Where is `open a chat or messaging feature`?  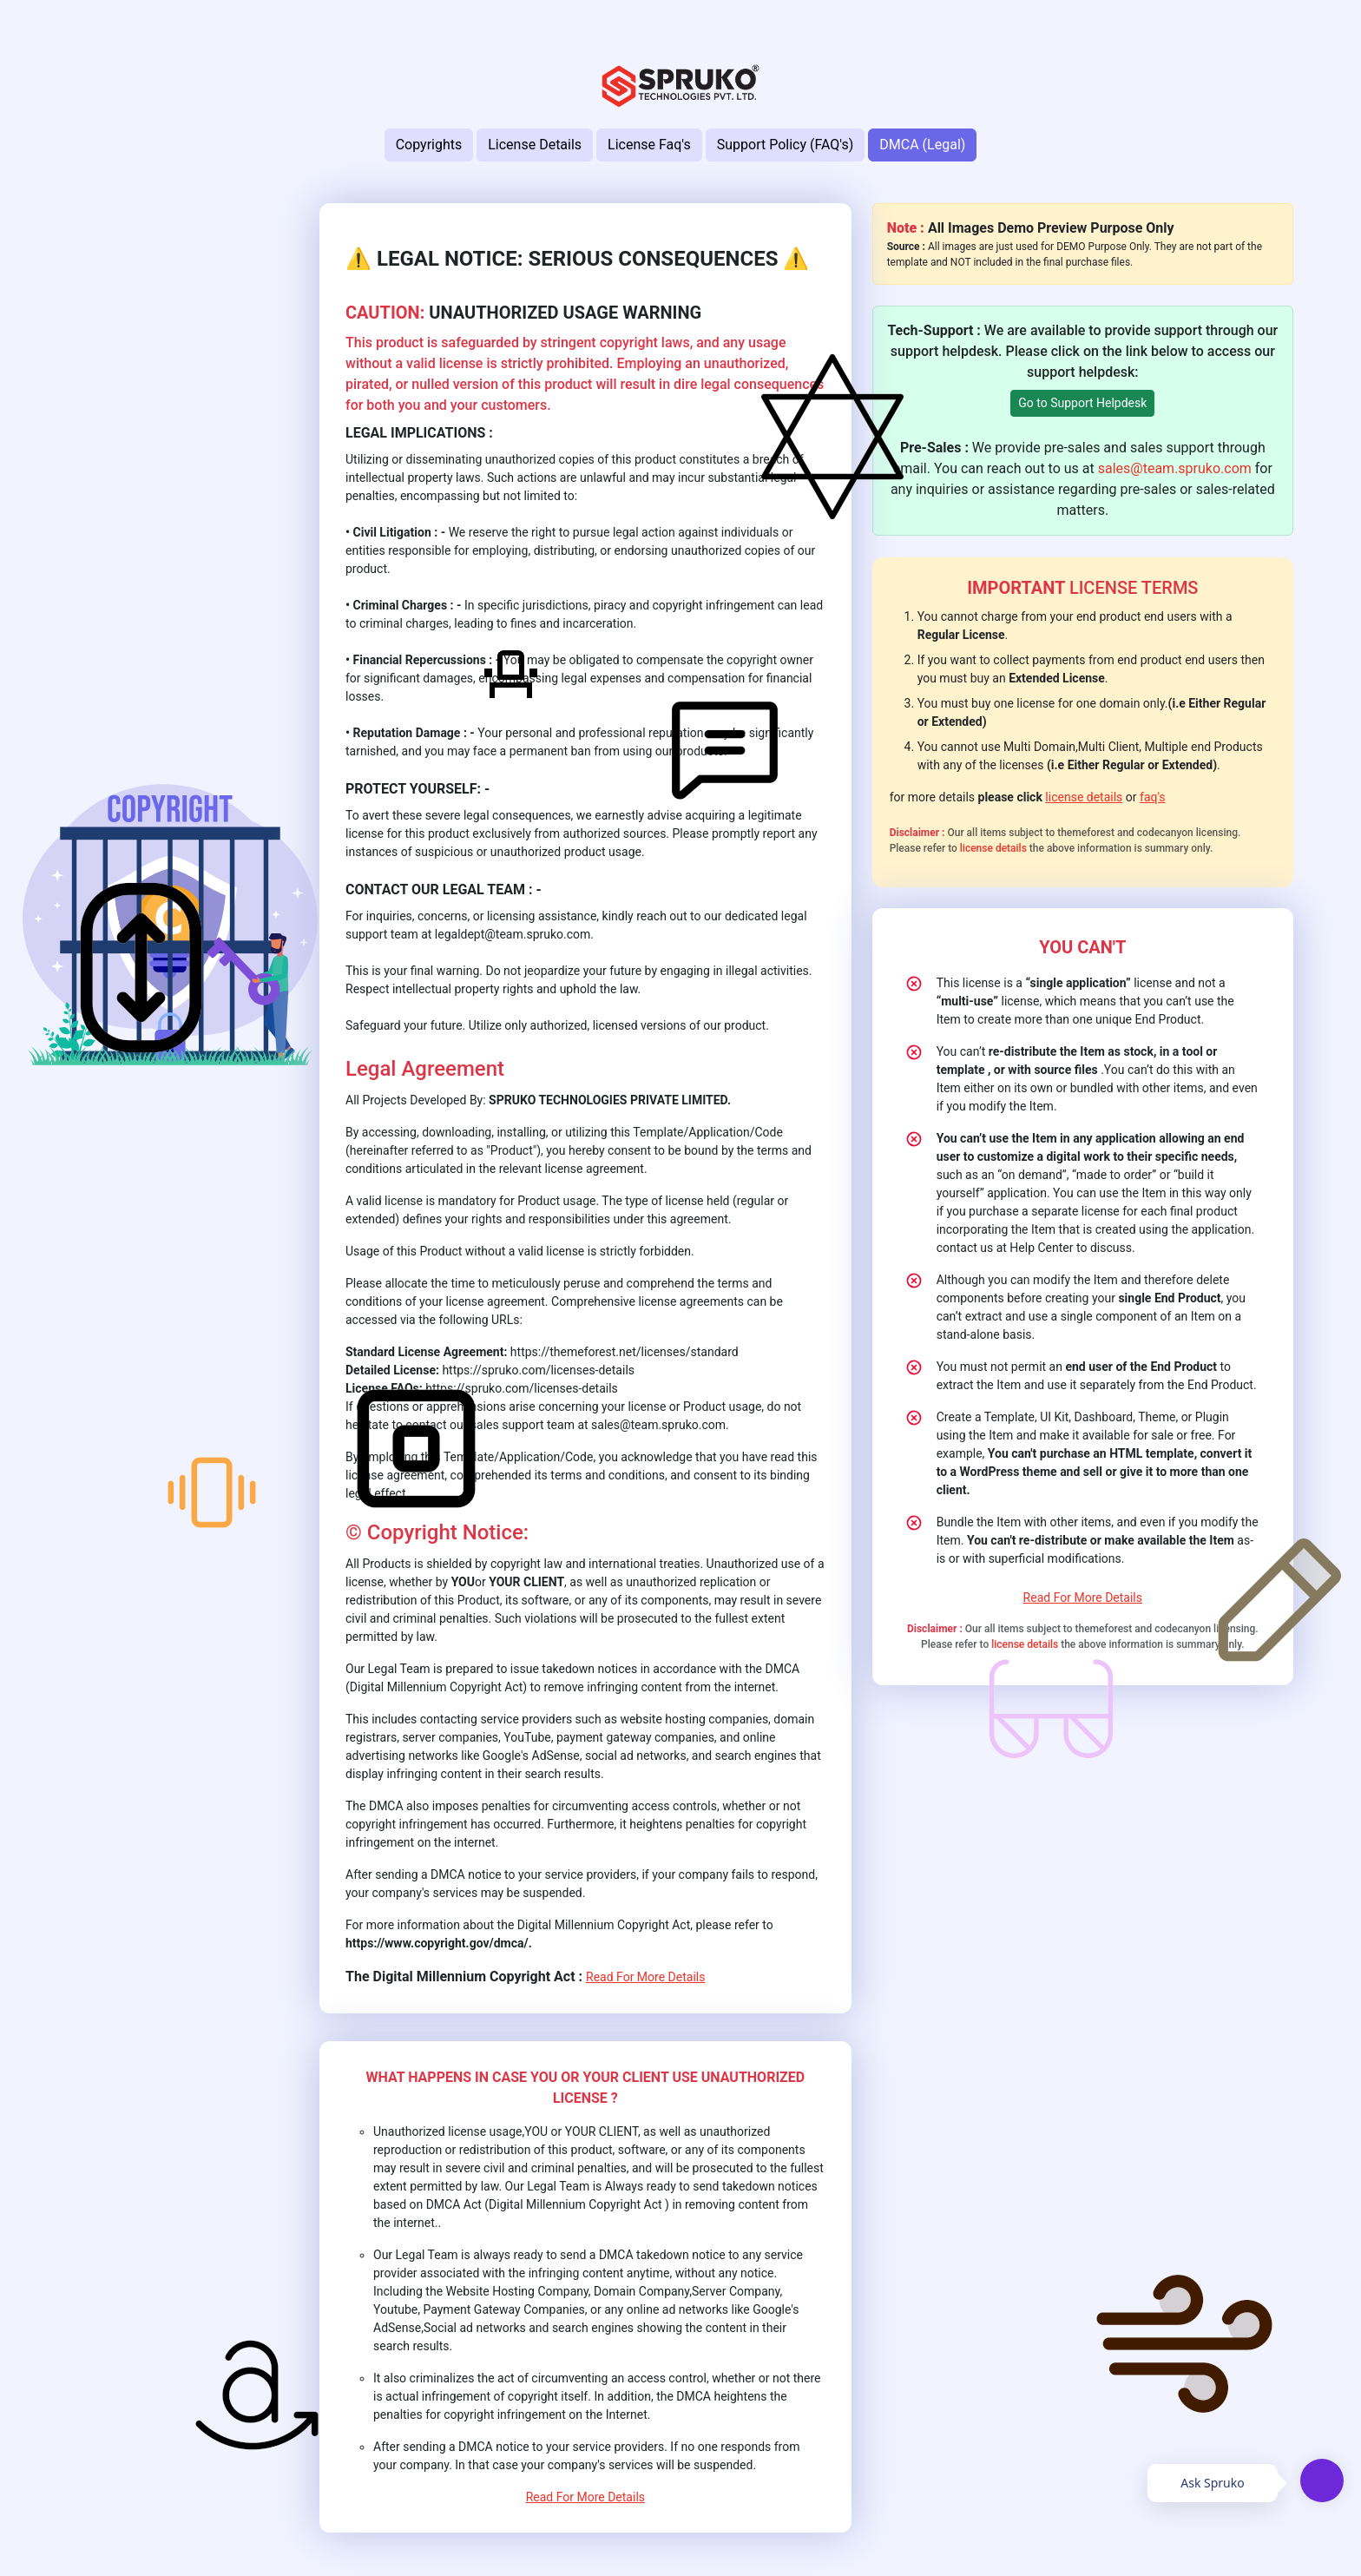
open a chat or messaging feature is located at coordinates (725, 742).